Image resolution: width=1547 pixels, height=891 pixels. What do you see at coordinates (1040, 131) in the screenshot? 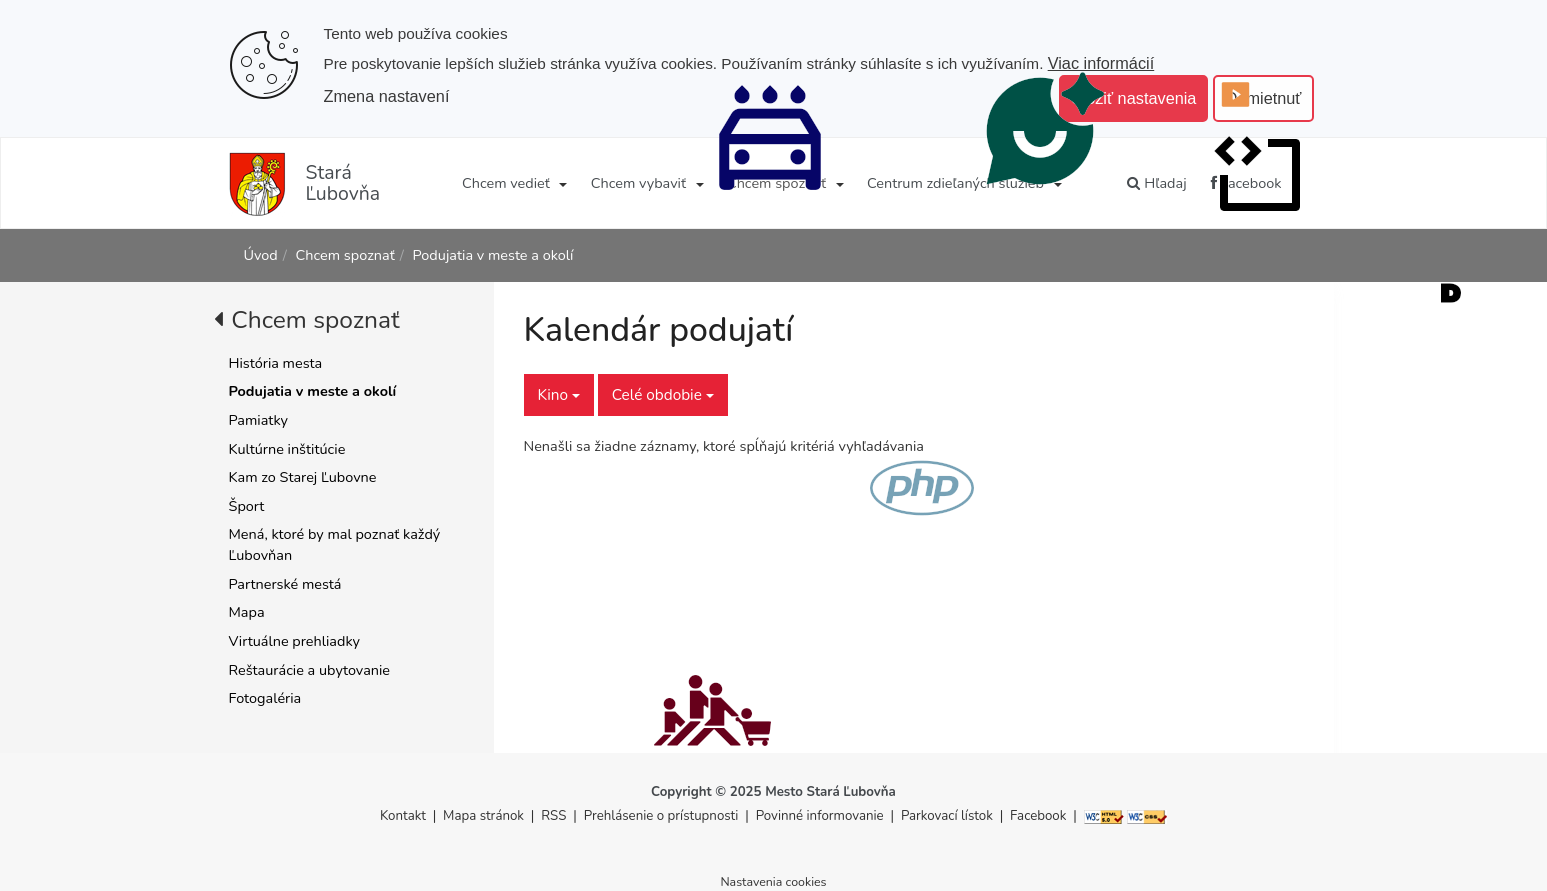
I see `chat with ai assistant` at bounding box center [1040, 131].